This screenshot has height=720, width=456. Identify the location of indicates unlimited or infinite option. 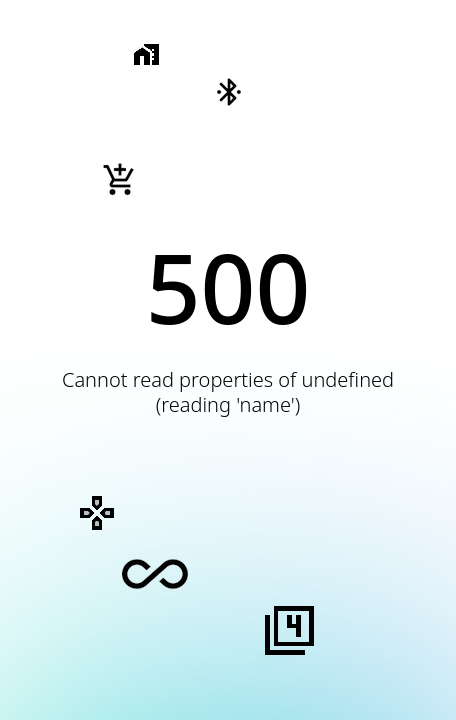
(155, 574).